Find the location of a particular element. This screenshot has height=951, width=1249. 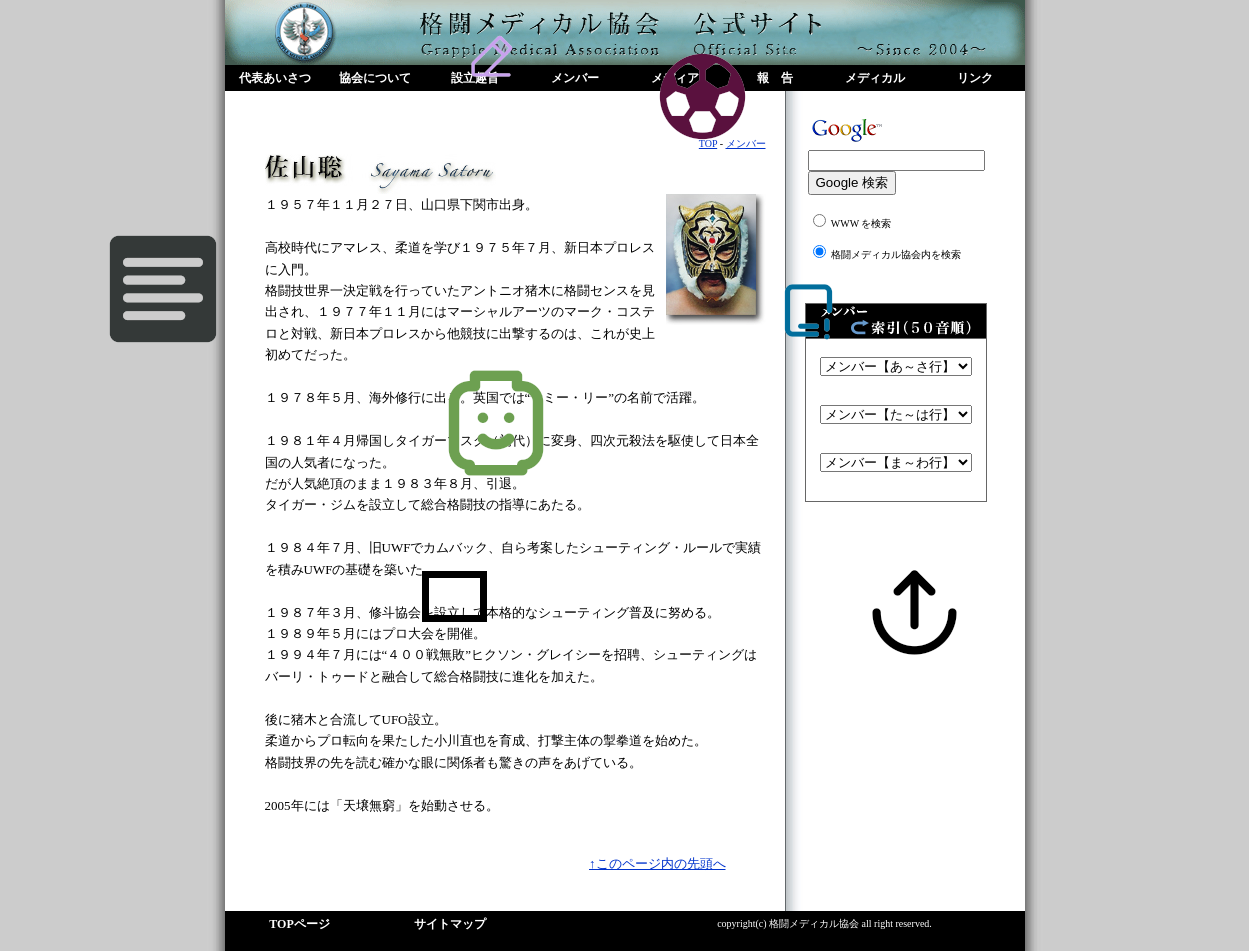

upload file or content is located at coordinates (914, 612).